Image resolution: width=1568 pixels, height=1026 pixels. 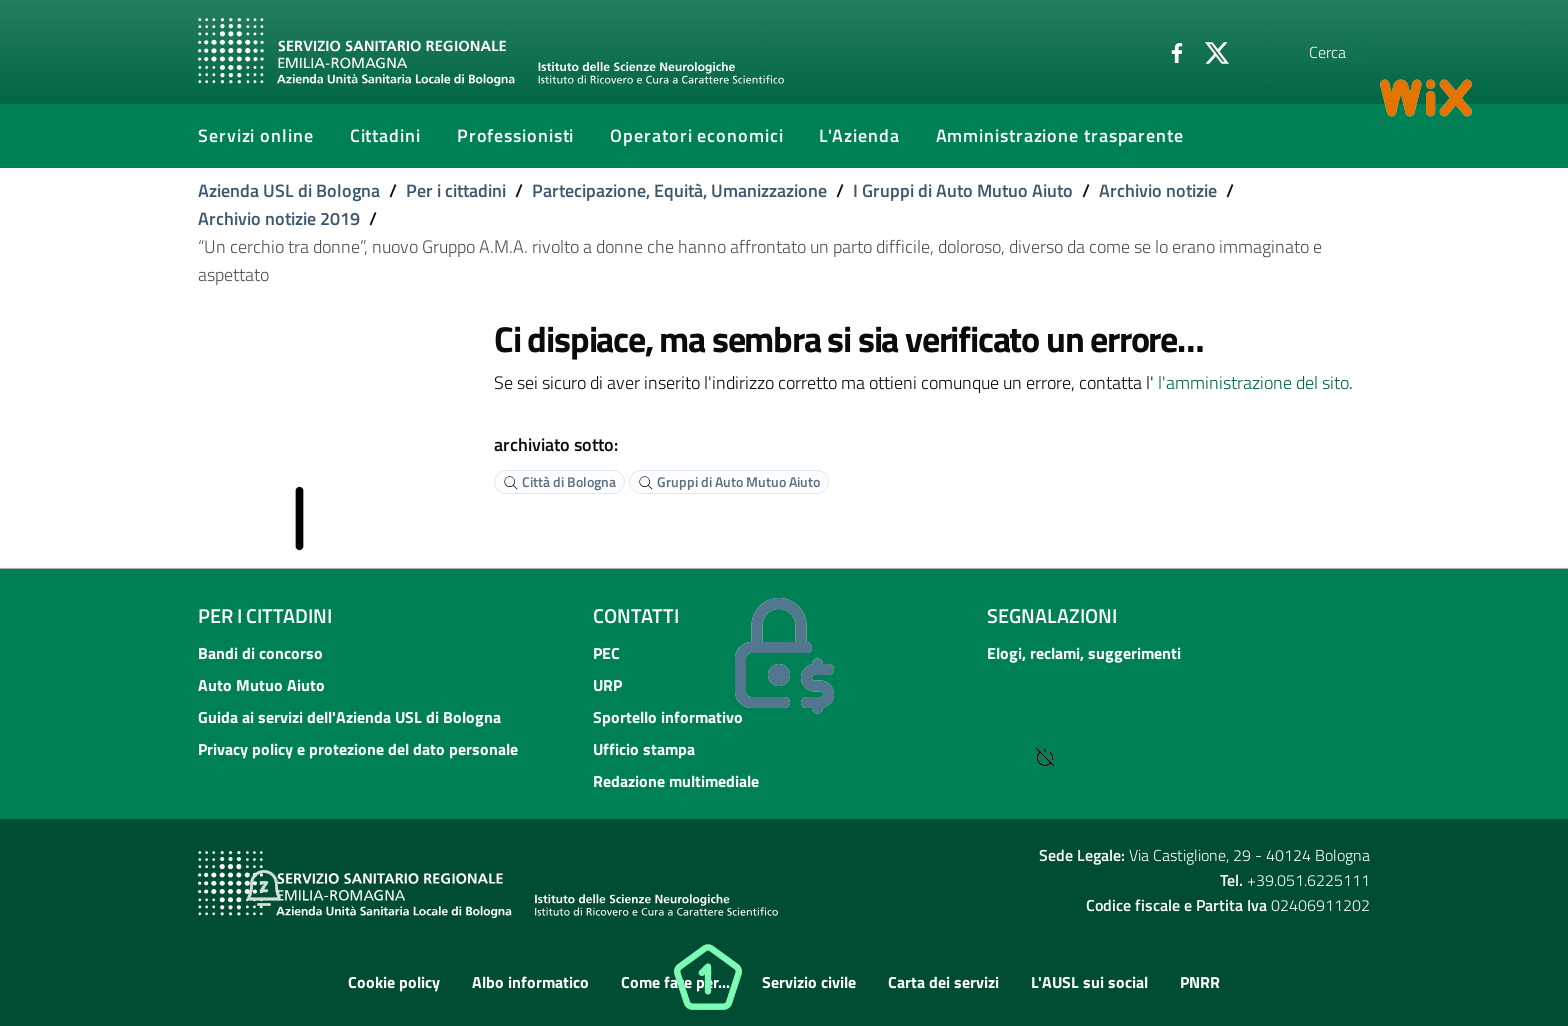 I want to click on power off or shutdown disabled, so click(x=1045, y=757).